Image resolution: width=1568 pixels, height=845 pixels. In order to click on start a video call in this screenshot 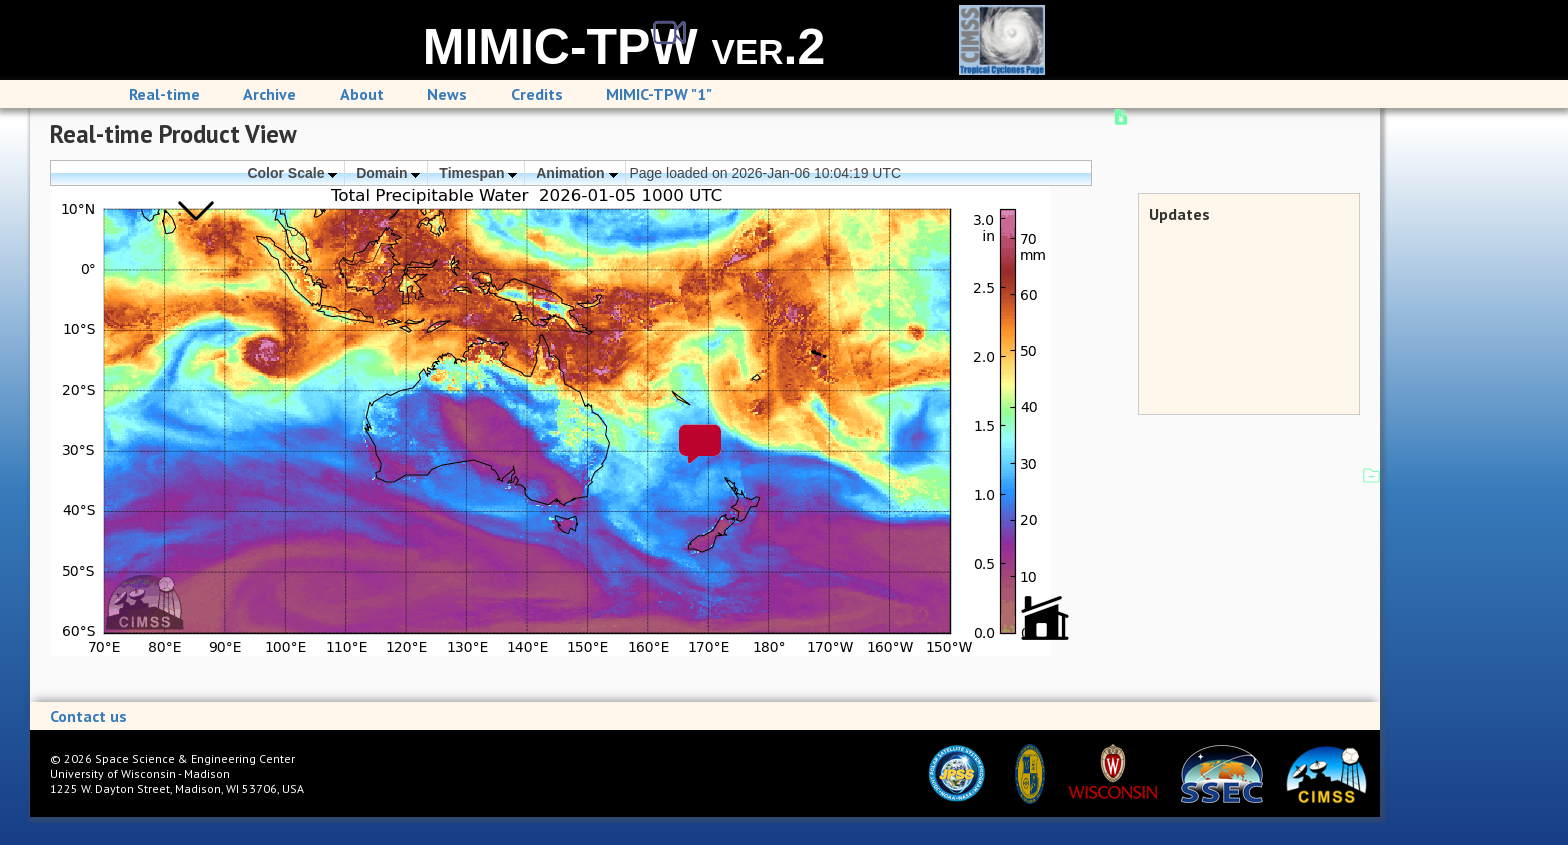, I will do `click(669, 32)`.